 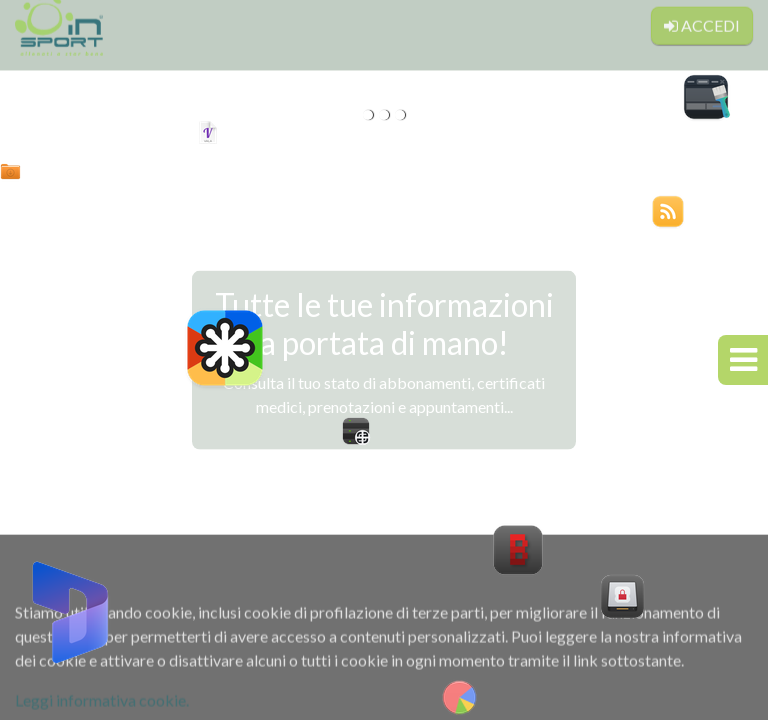 What do you see at coordinates (356, 431) in the screenshot?
I see `configure windows network sharing settings` at bounding box center [356, 431].